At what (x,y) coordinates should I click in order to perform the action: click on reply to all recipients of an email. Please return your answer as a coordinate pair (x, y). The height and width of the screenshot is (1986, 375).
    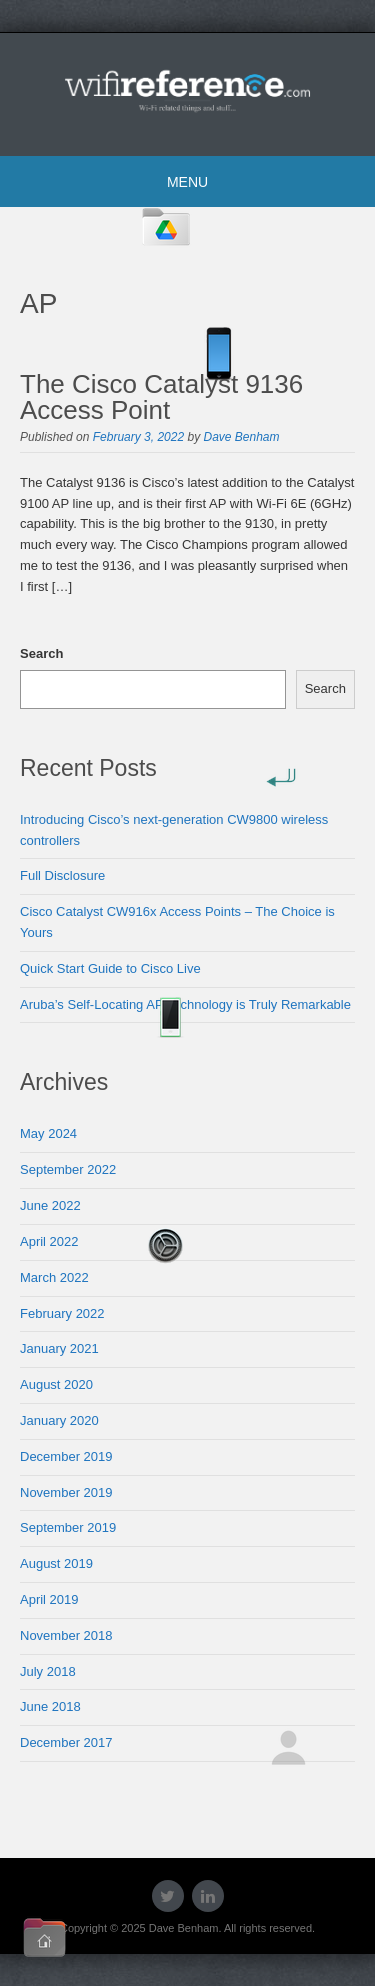
    Looking at the image, I should click on (280, 777).